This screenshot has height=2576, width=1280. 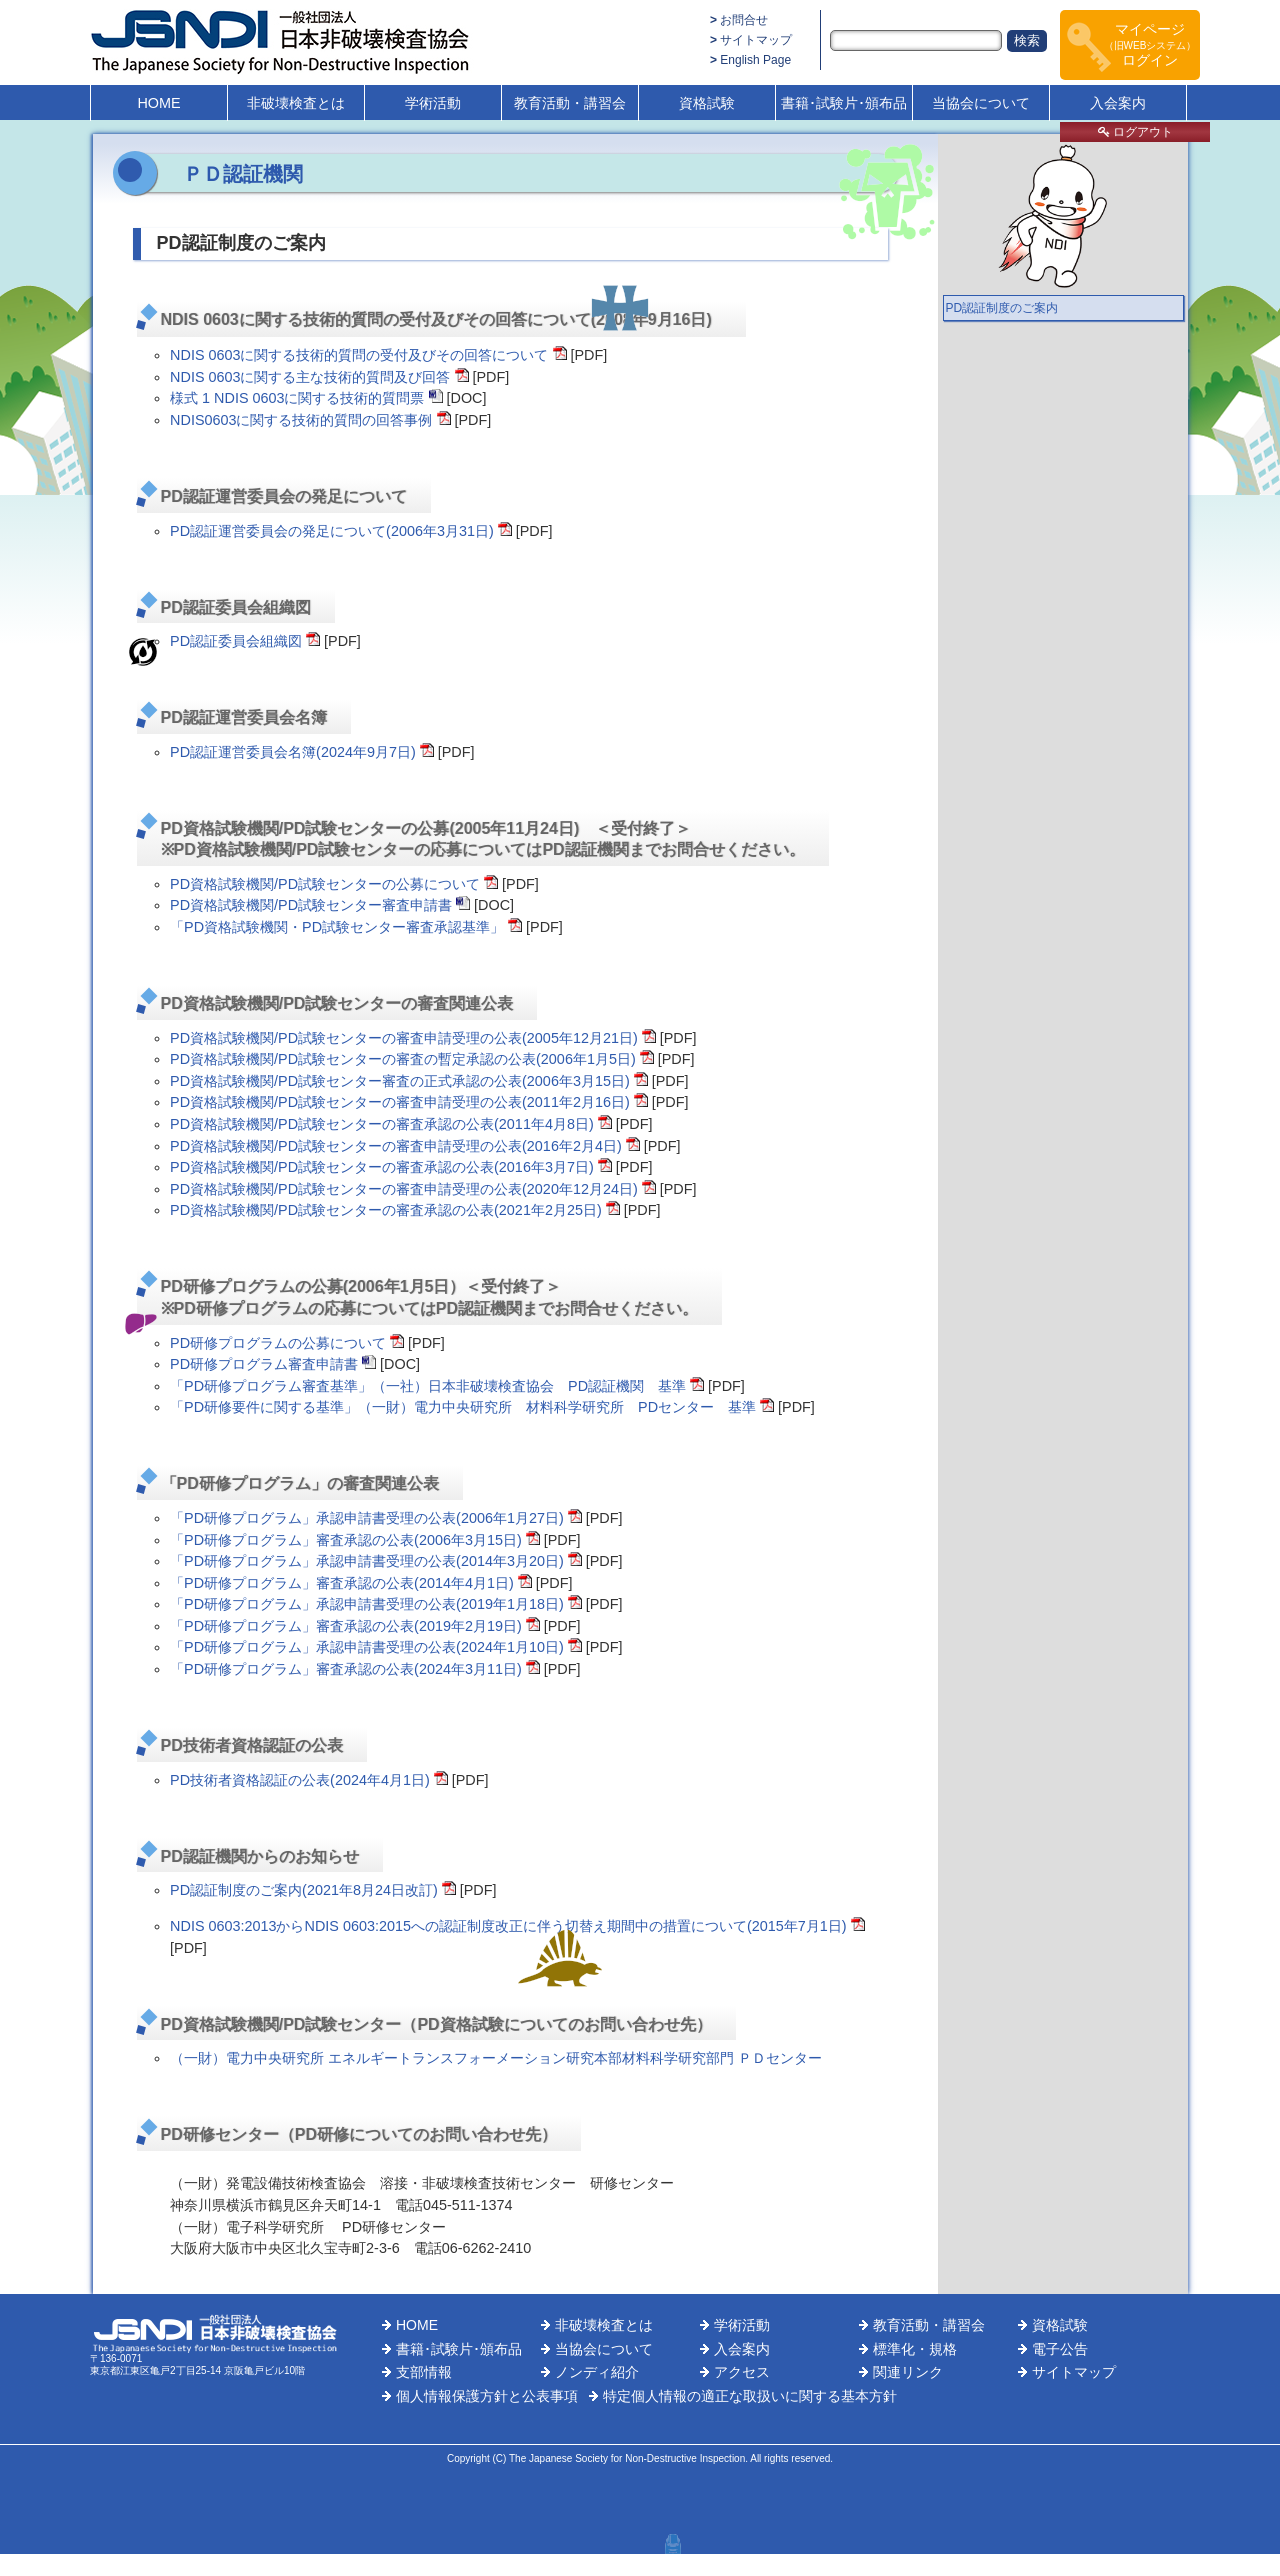 What do you see at coordinates (887, 192) in the screenshot?
I see `indicates poison or toxic hazard in gameplay` at bounding box center [887, 192].